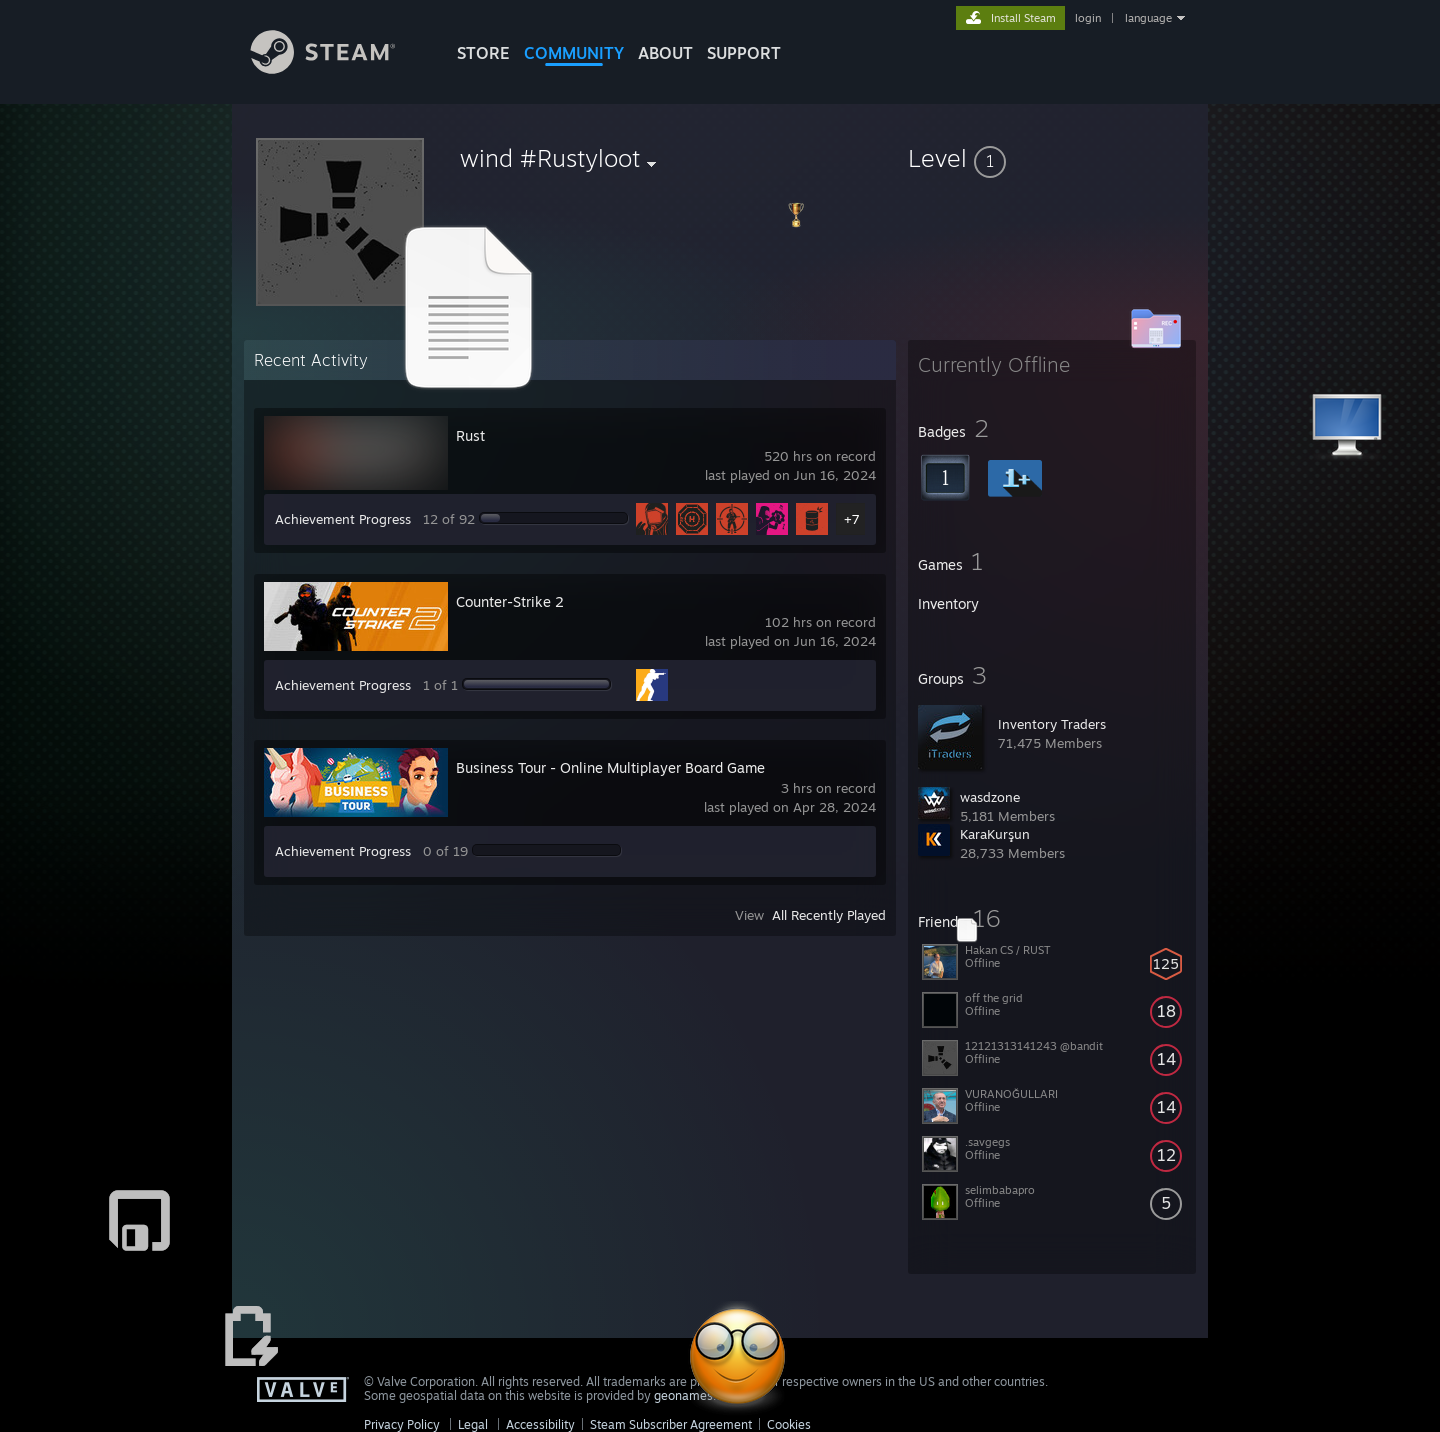 Image resolution: width=1440 pixels, height=1432 pixels. I want to click on indicates a nerdy or studious status, so click(738, 1361).